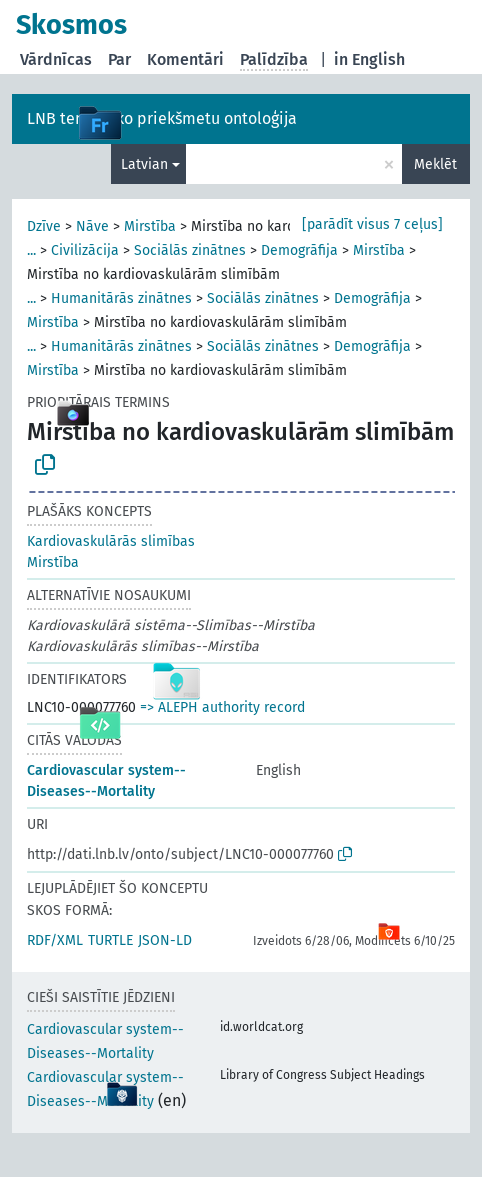 This screenshot has height=1177, width=482. I want to click on open adobe fresco project folder, so click(100, 124).